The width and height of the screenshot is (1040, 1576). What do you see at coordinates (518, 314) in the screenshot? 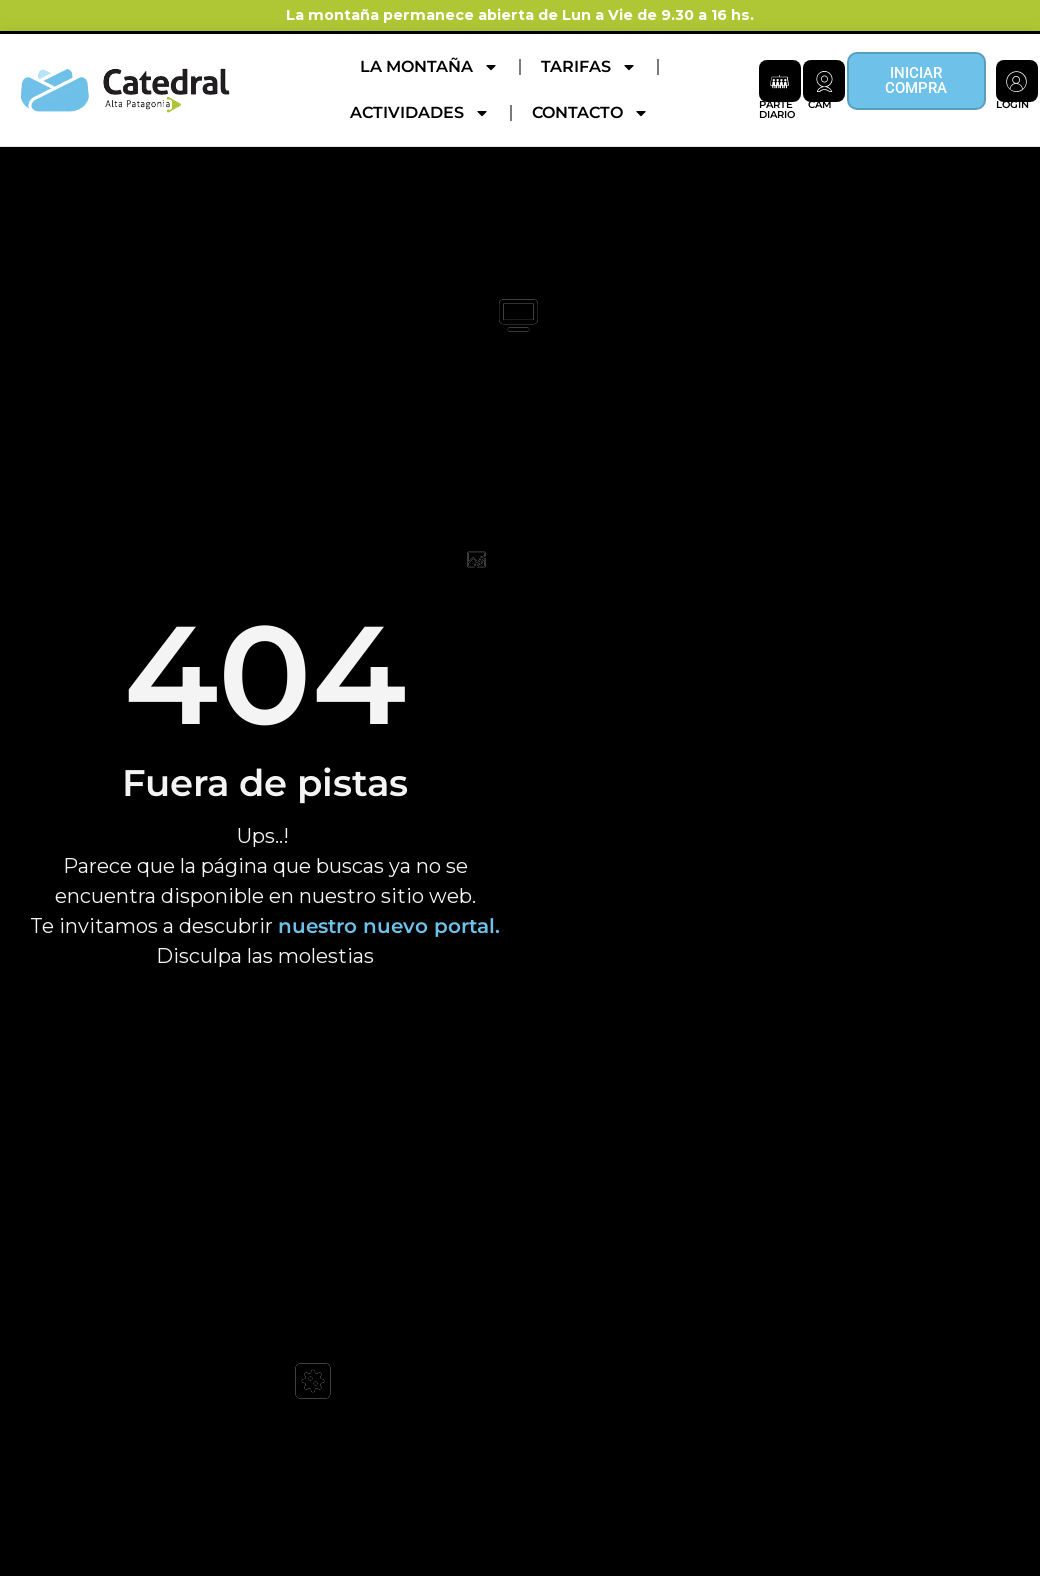
I see `access TV or video streaming` at bounding box center [518, 314].